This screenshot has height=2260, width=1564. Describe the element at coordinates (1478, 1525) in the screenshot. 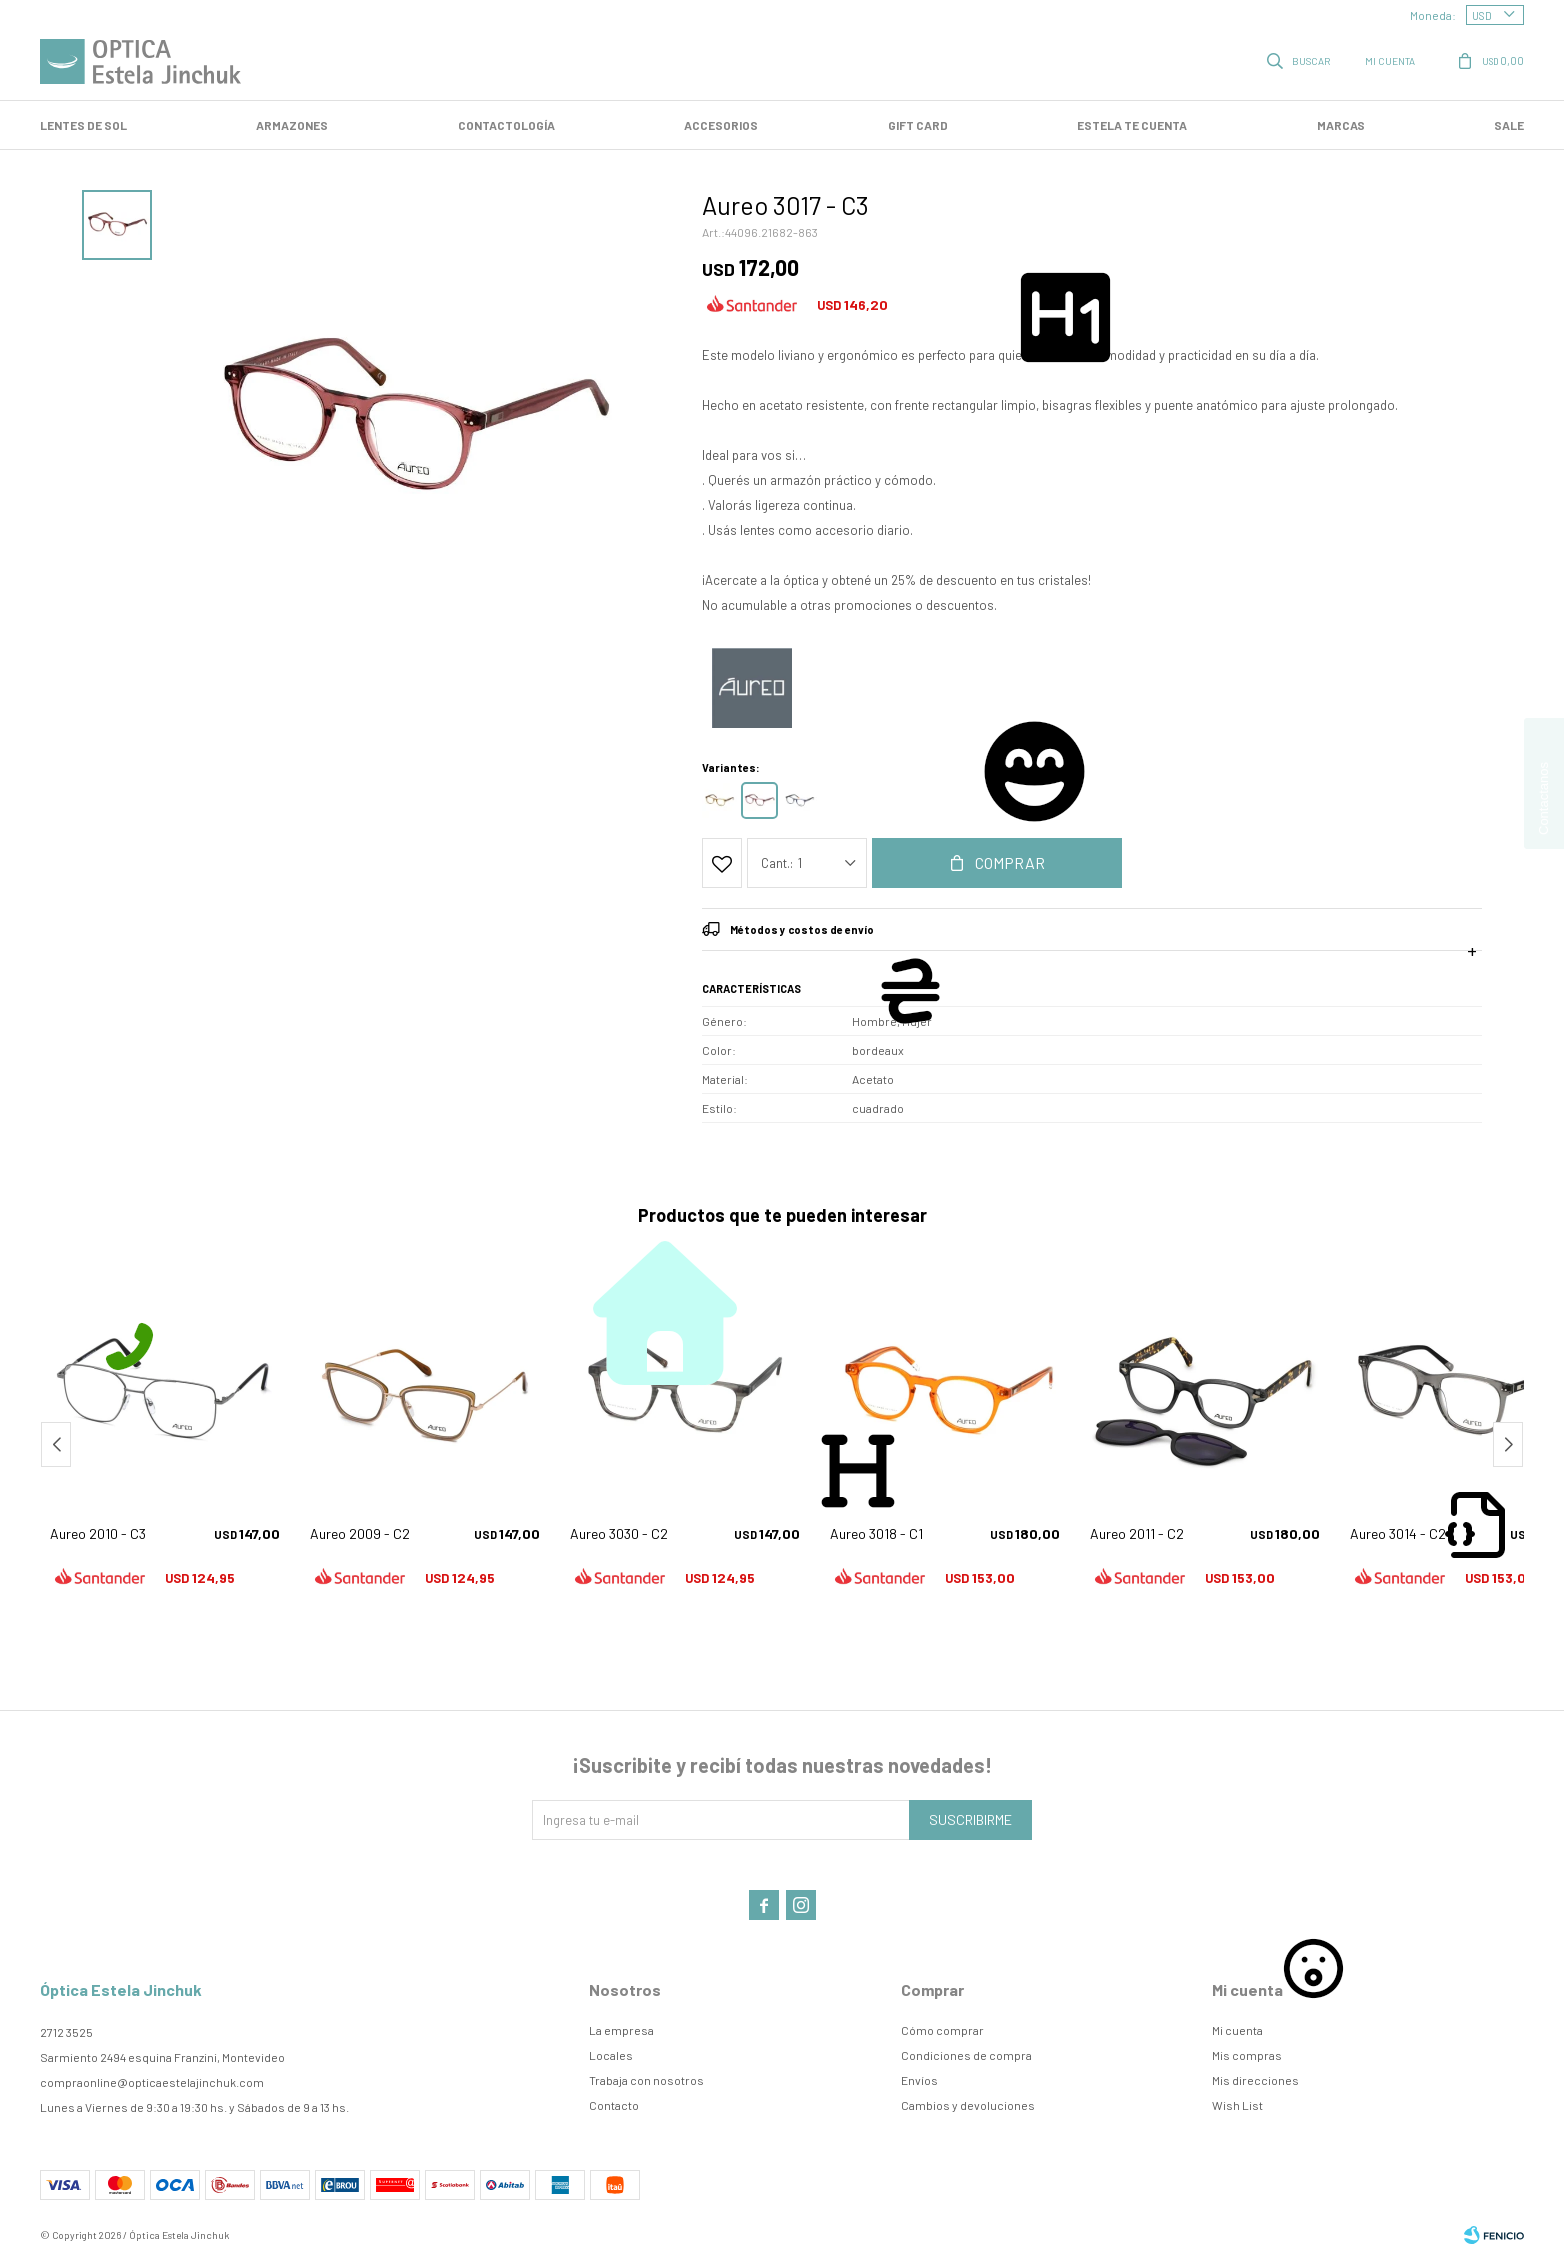

I see `open JSON file` at that location.